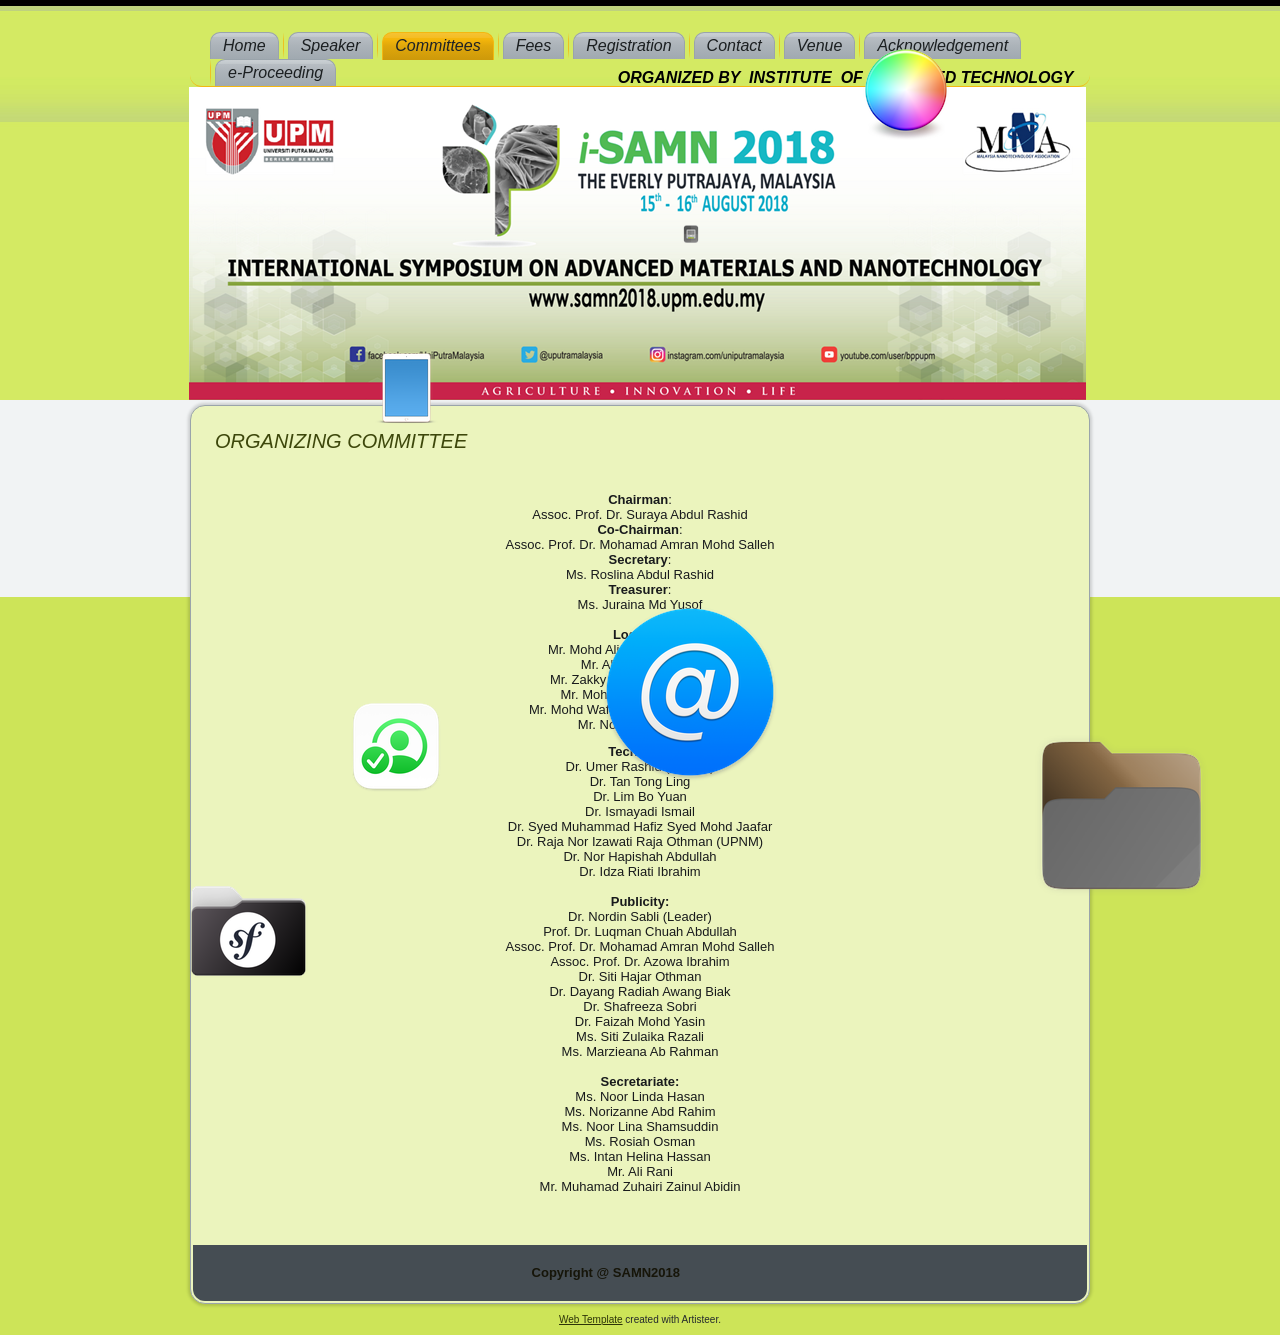  What do you see at coordinates (906, 90) in the screenshot?
I see `customize profile background color` at bounding box center [906, 90].